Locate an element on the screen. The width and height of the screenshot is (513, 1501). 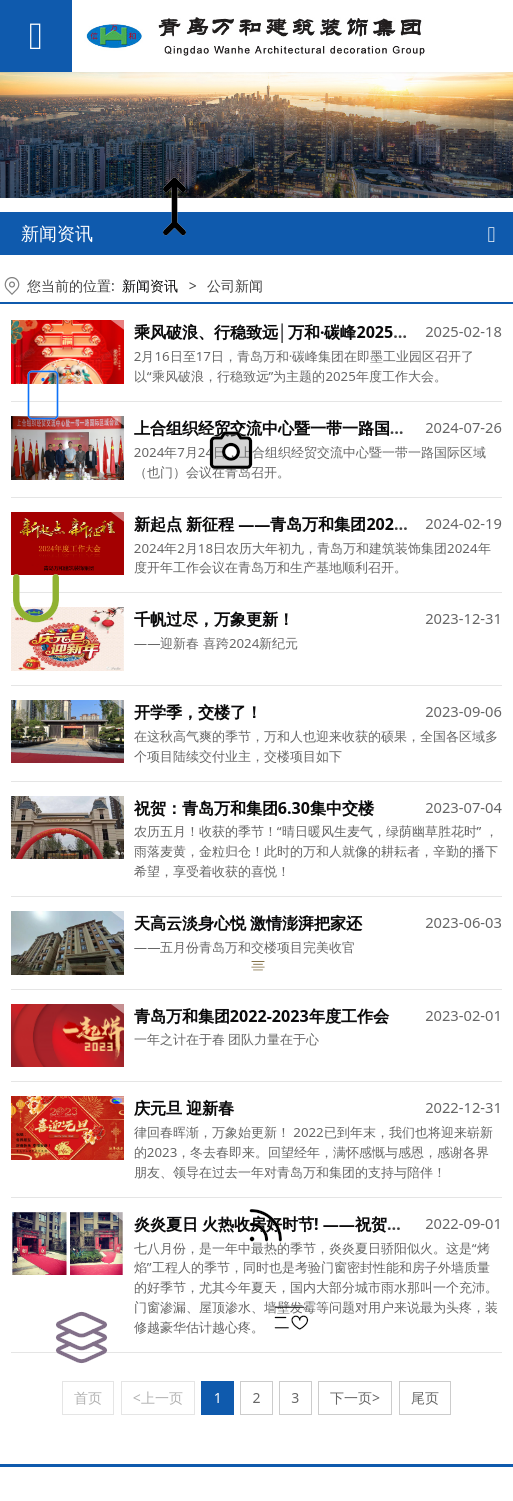
scroll to top of page is located at coordinates (174, 206).